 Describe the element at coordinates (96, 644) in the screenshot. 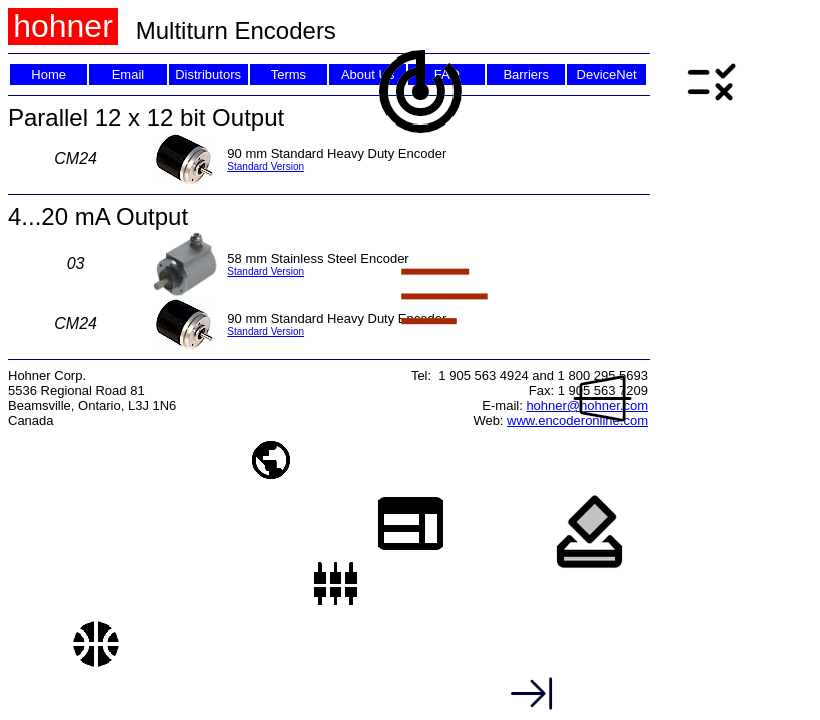

I see `access basketball scores or sports content` at that location.